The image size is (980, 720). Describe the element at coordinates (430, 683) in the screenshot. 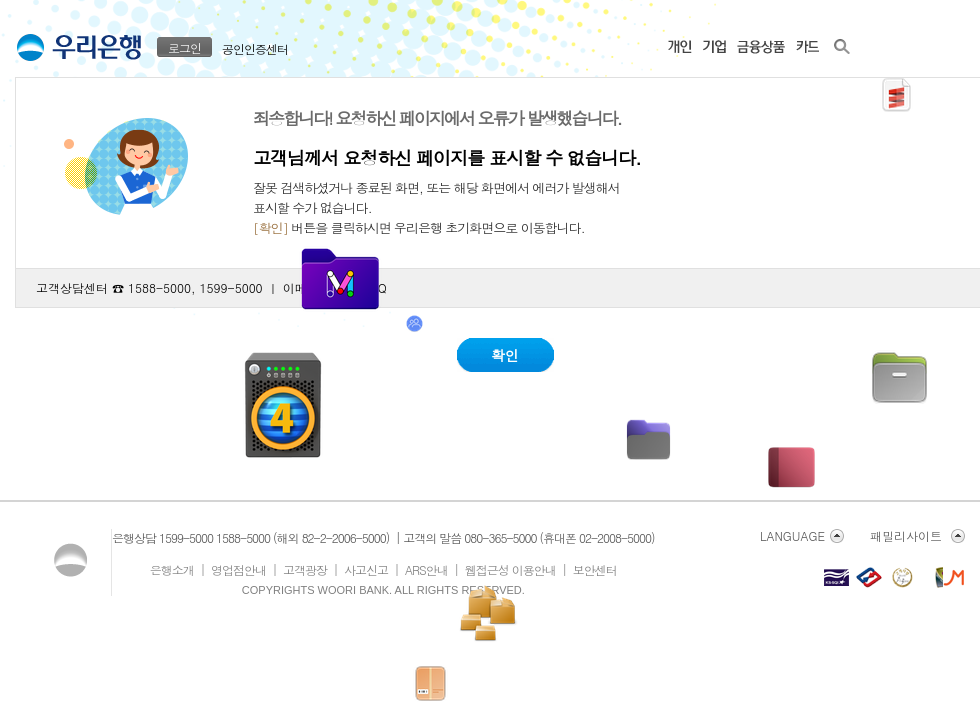

I see `compressed archive file type indicator` at that location.